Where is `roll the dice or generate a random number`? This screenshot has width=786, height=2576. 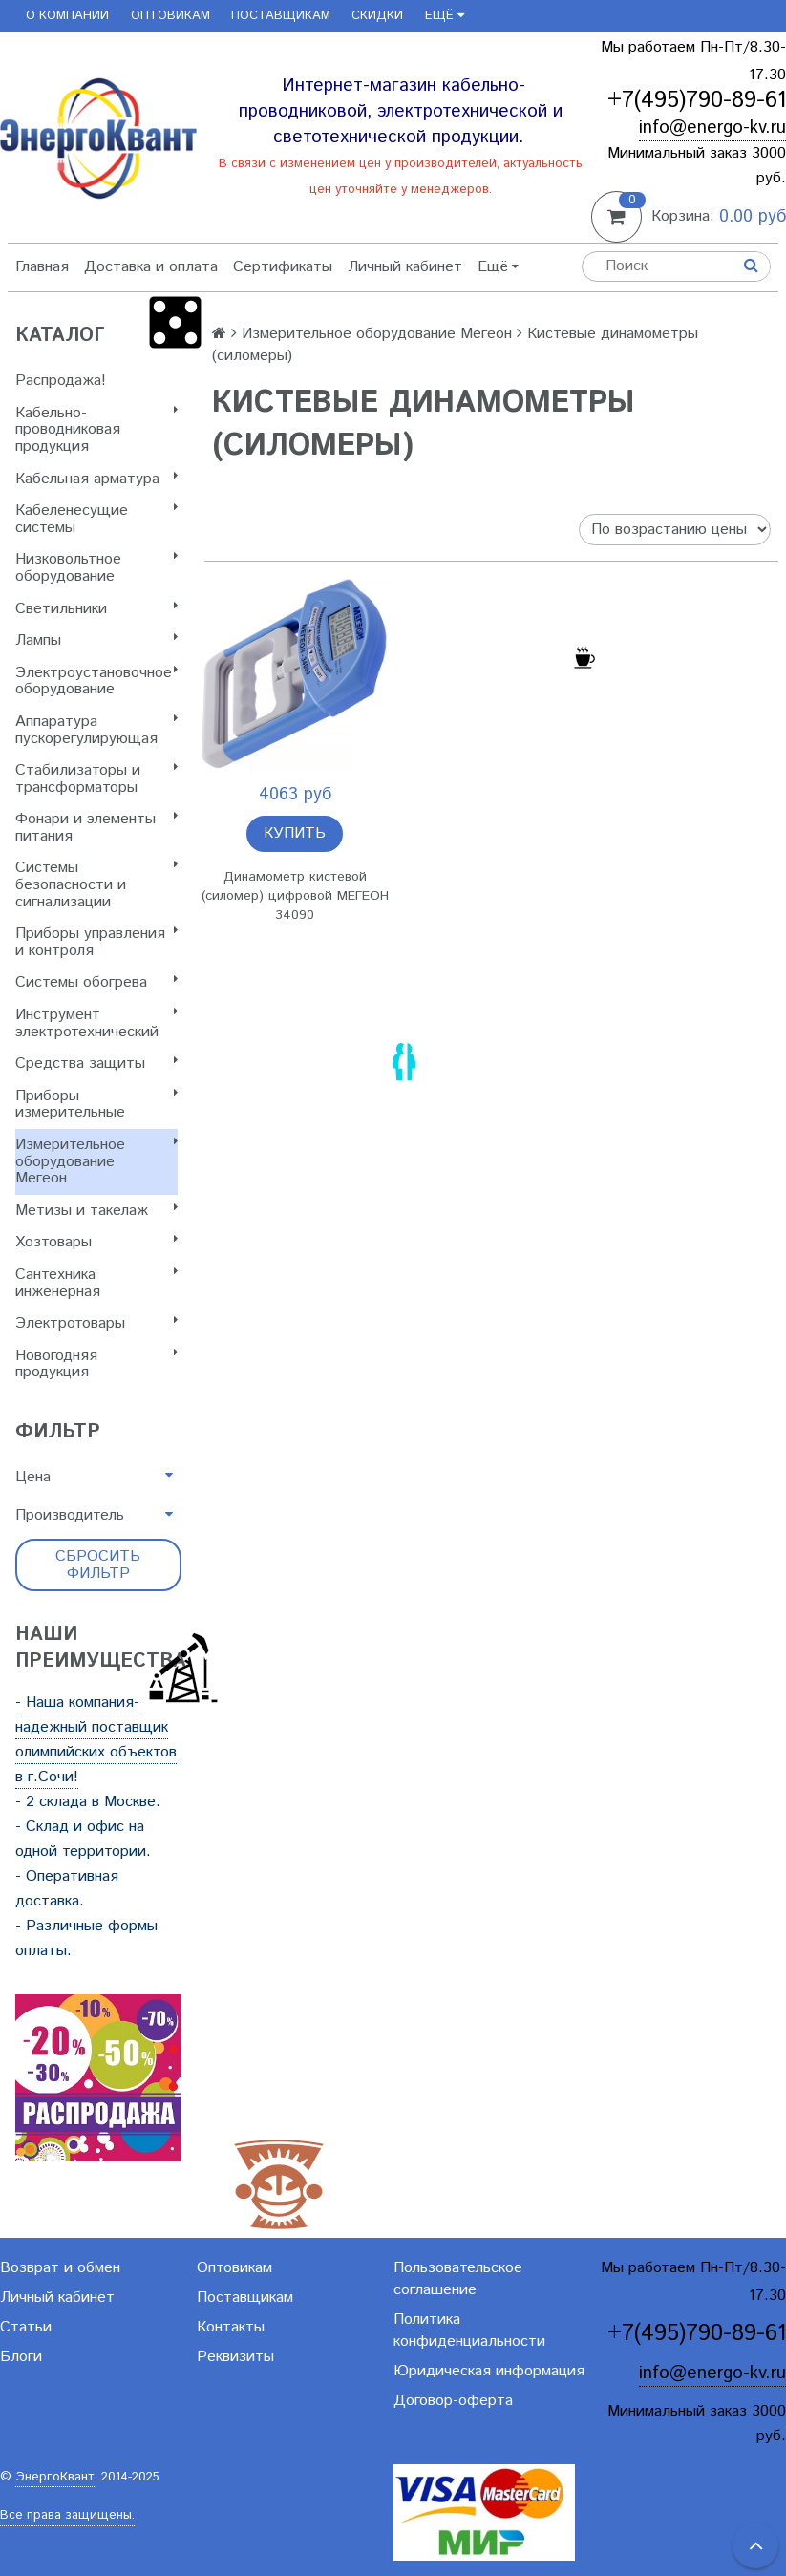
roll the dice or generate a random number is located at coordinates (175, 322).